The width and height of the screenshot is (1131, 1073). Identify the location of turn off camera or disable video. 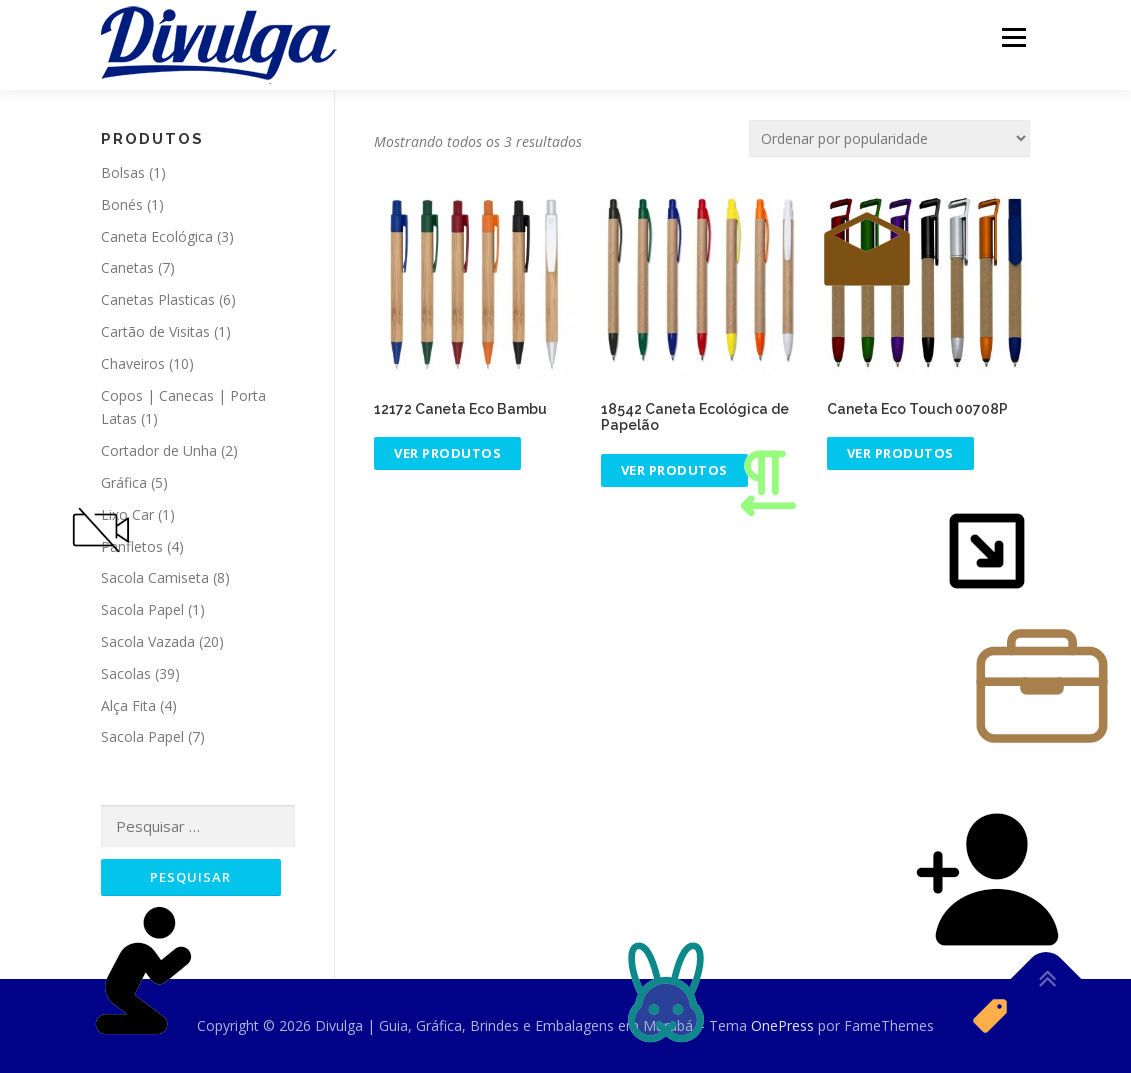
(99, 530).